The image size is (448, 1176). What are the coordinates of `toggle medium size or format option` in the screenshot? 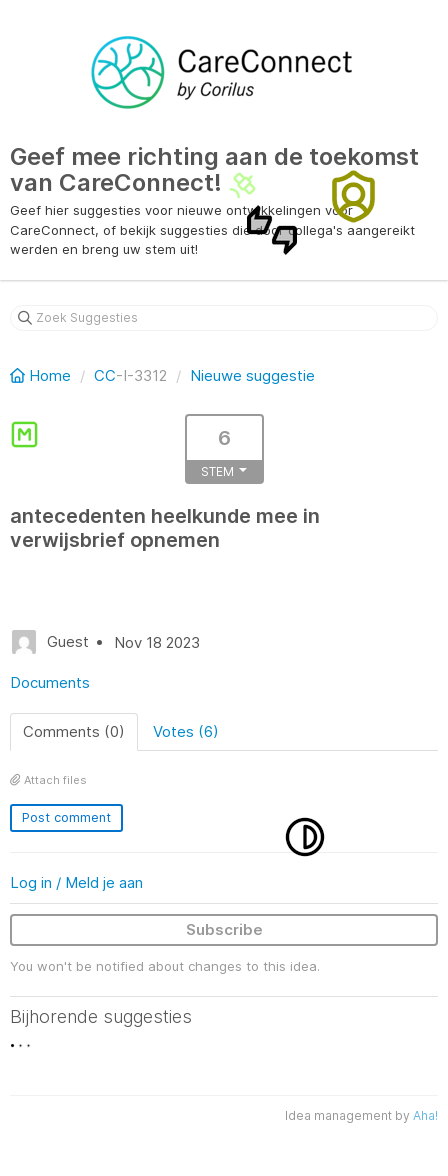 It's located at (24, 434).